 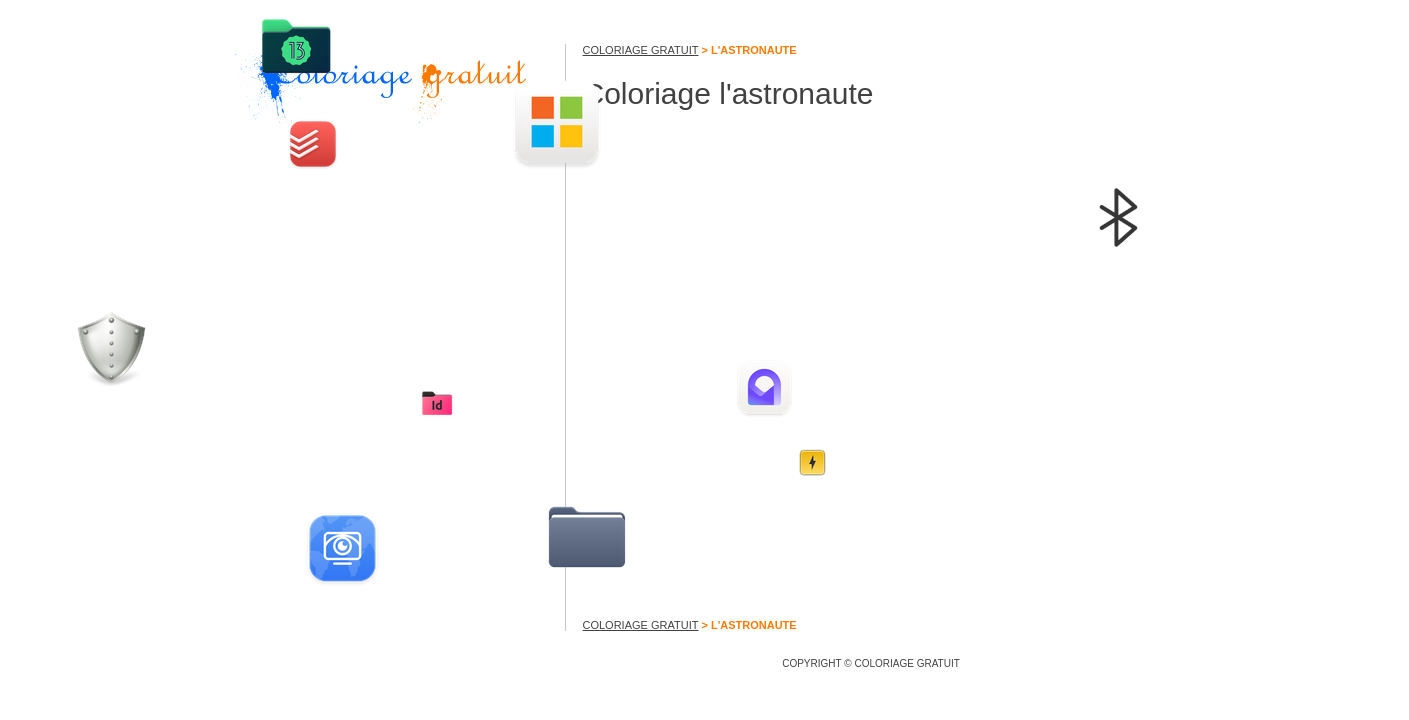 I want to click on access bluetooth settings, so click(x=1118, y=217).